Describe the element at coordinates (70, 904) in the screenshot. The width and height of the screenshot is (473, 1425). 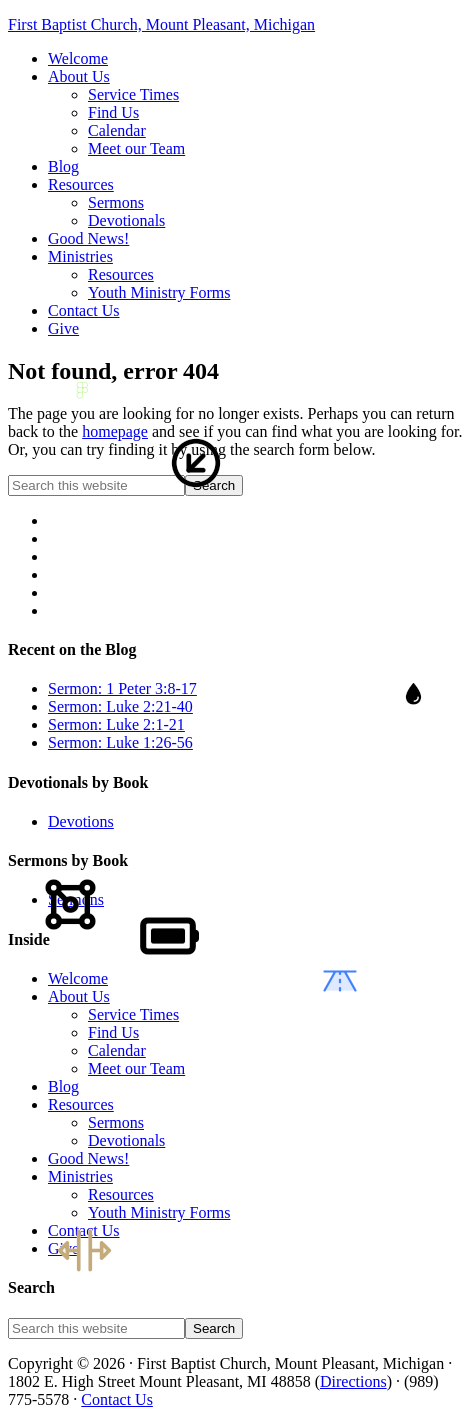
I see `view complex network topology` at that location.